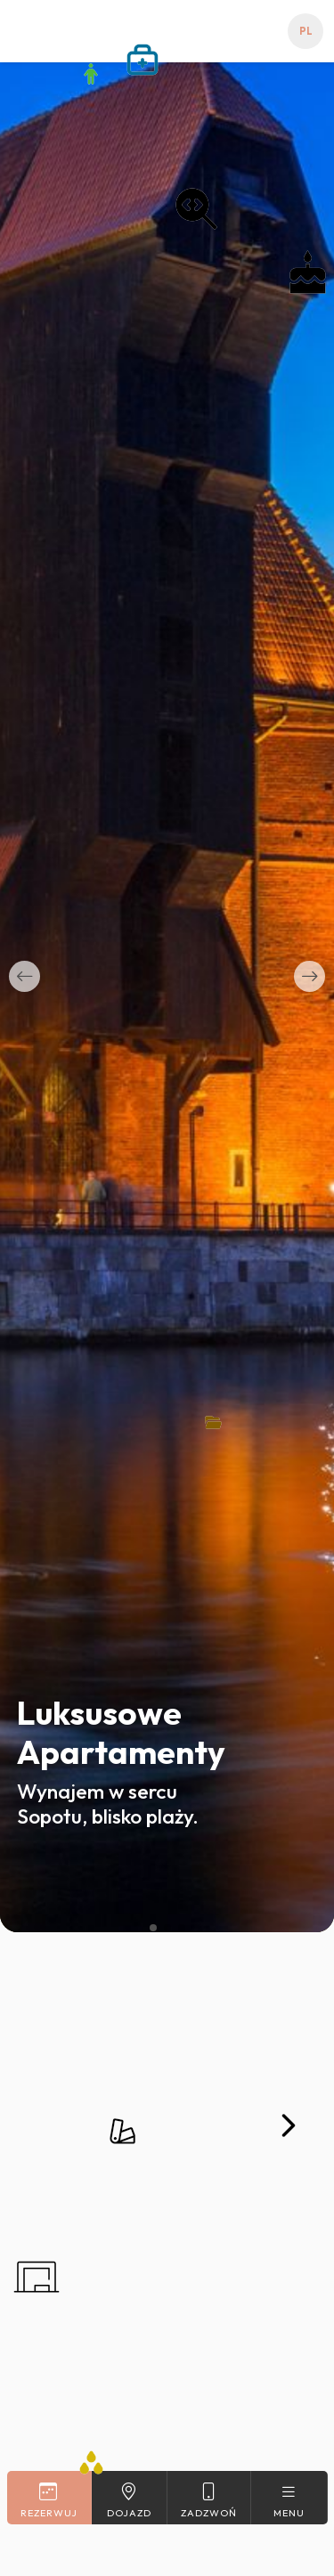  I want to click on view birthday reminders, so click(307, 273).